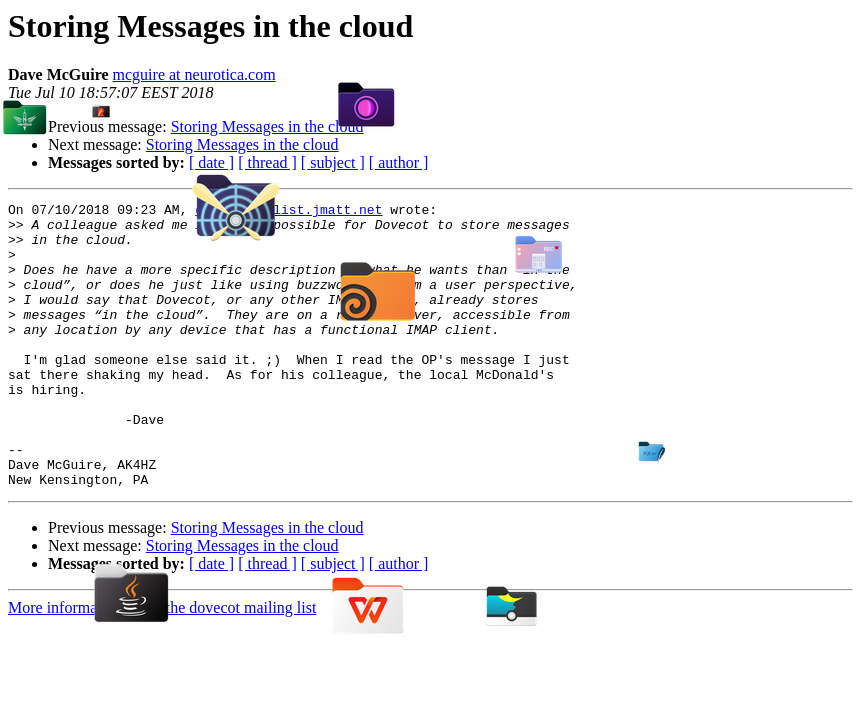  I want to click on open folder containing SQLite database files, so click(651, 452).